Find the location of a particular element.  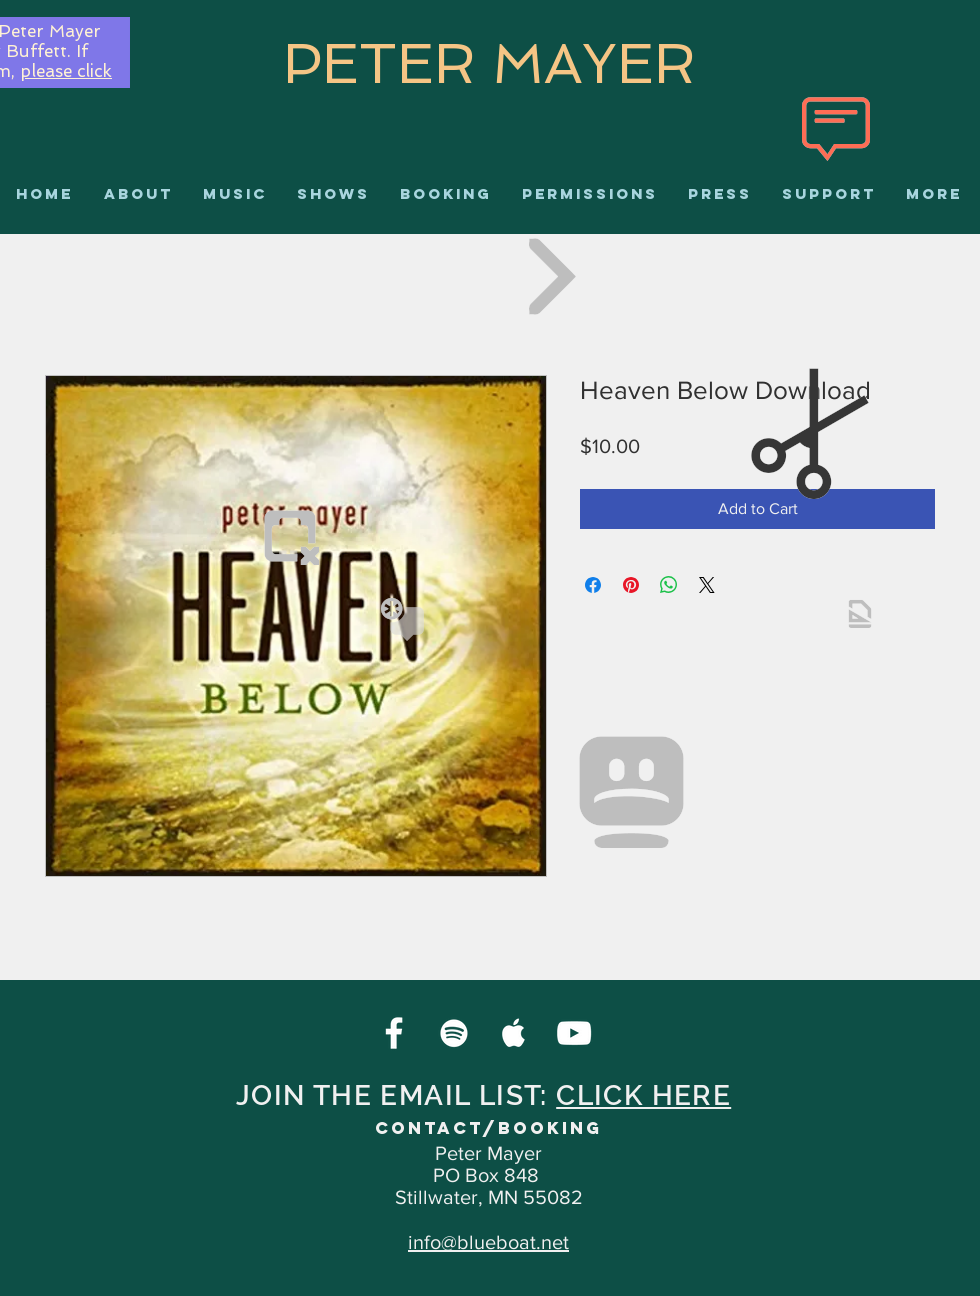

indicates wired network connection is disconnected is located at coordinates (290, 536).